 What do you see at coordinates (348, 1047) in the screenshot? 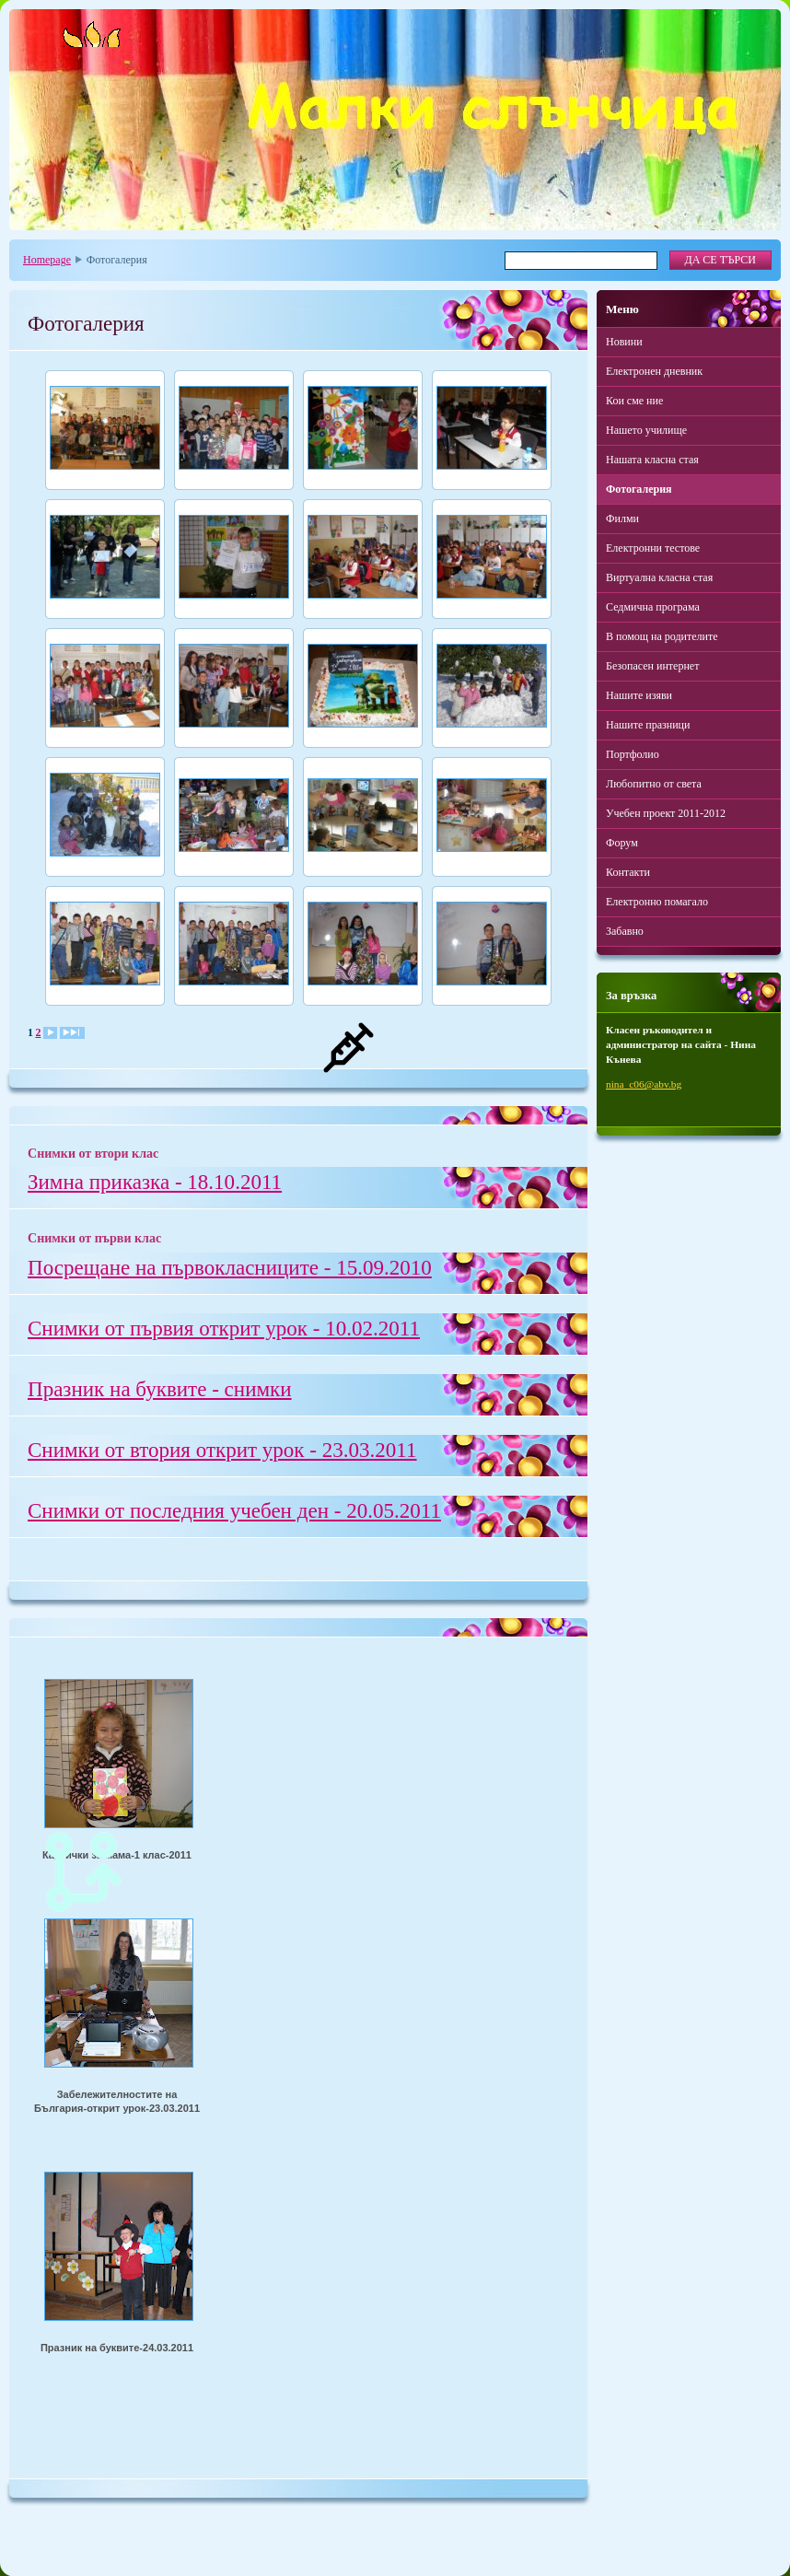
I see `access vaccination records` at bounding box center [348, 1047].